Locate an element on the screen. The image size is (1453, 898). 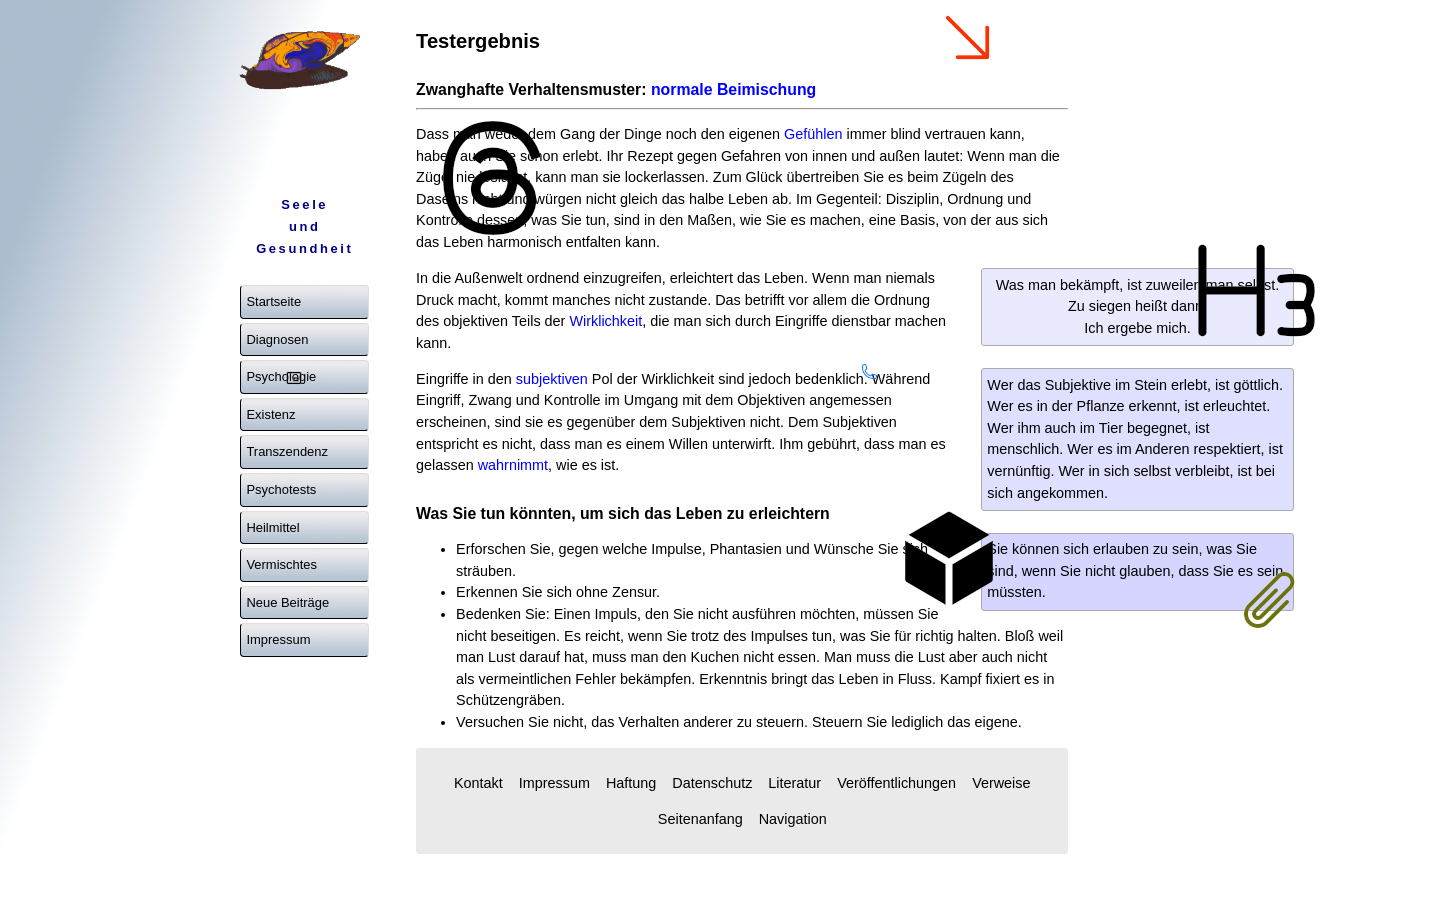
attach a file to your message is located at coordinates (1270, 600).